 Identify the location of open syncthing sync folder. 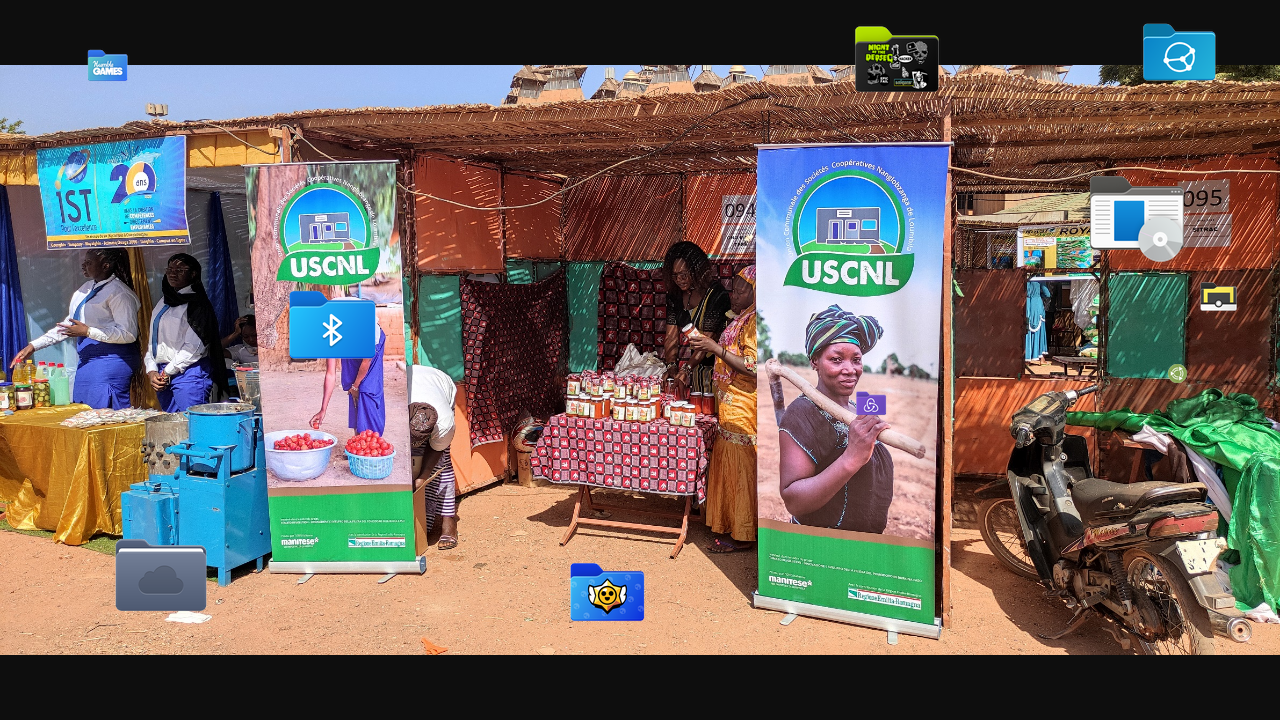
(1179, 54).